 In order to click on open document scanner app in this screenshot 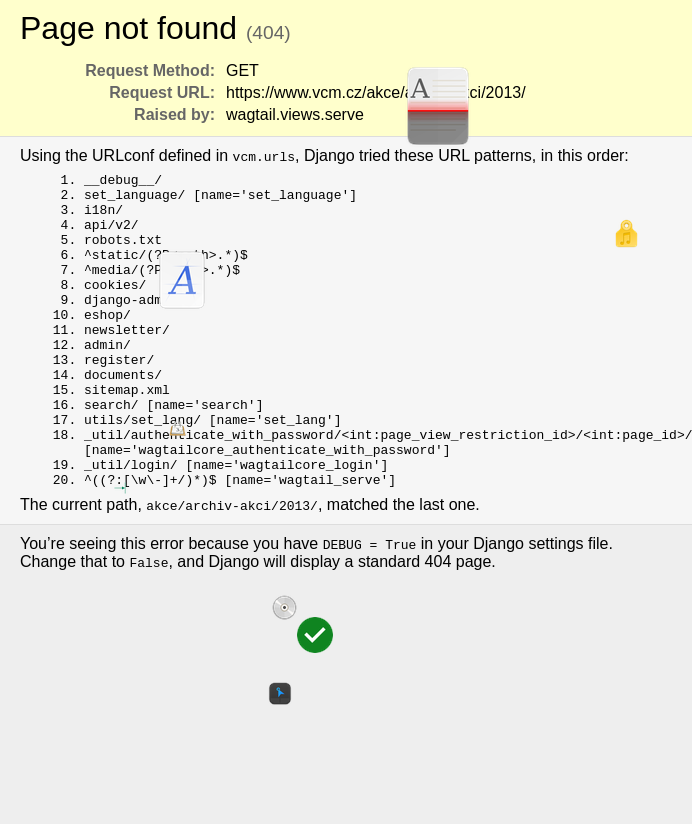, I will do `click(438, 106)`.